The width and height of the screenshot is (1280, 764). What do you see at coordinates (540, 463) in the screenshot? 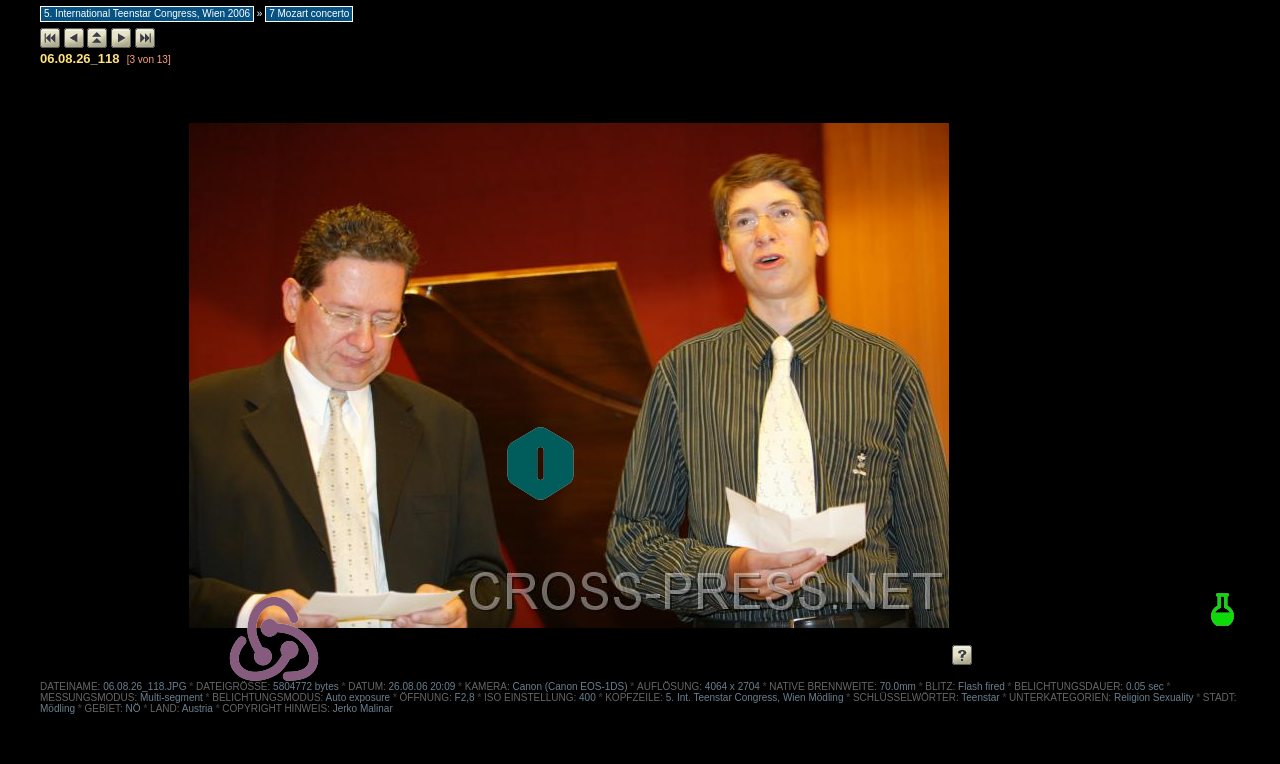
I see `view information or details` at bounding box center [540, 463].